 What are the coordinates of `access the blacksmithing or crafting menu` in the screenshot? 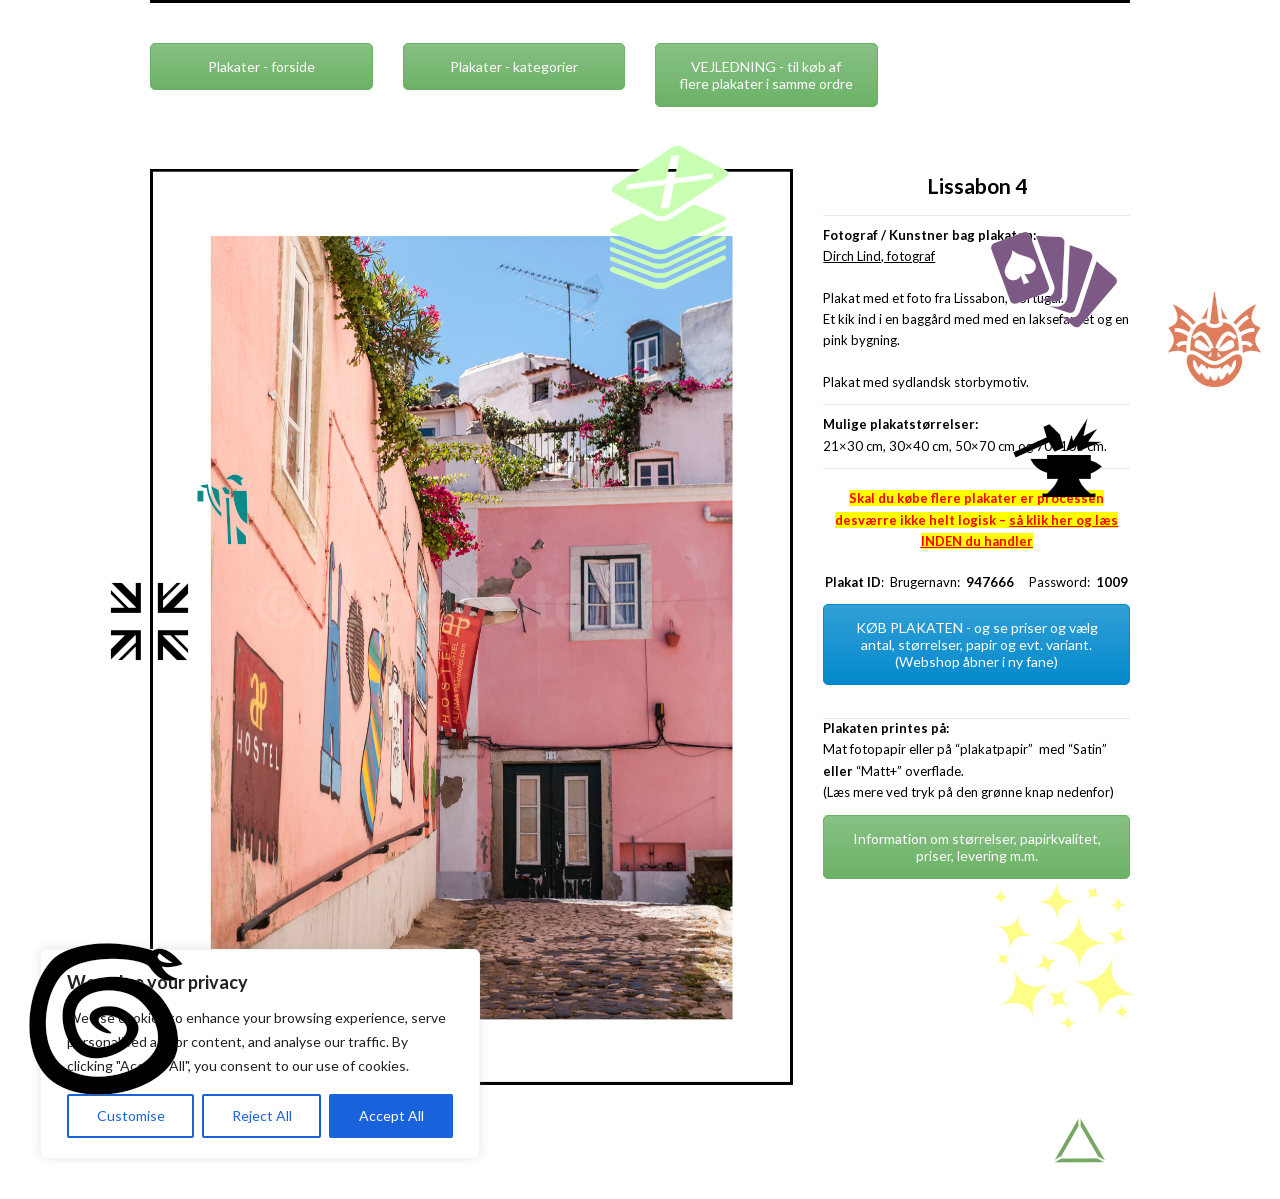 It's located at (1058, 453).